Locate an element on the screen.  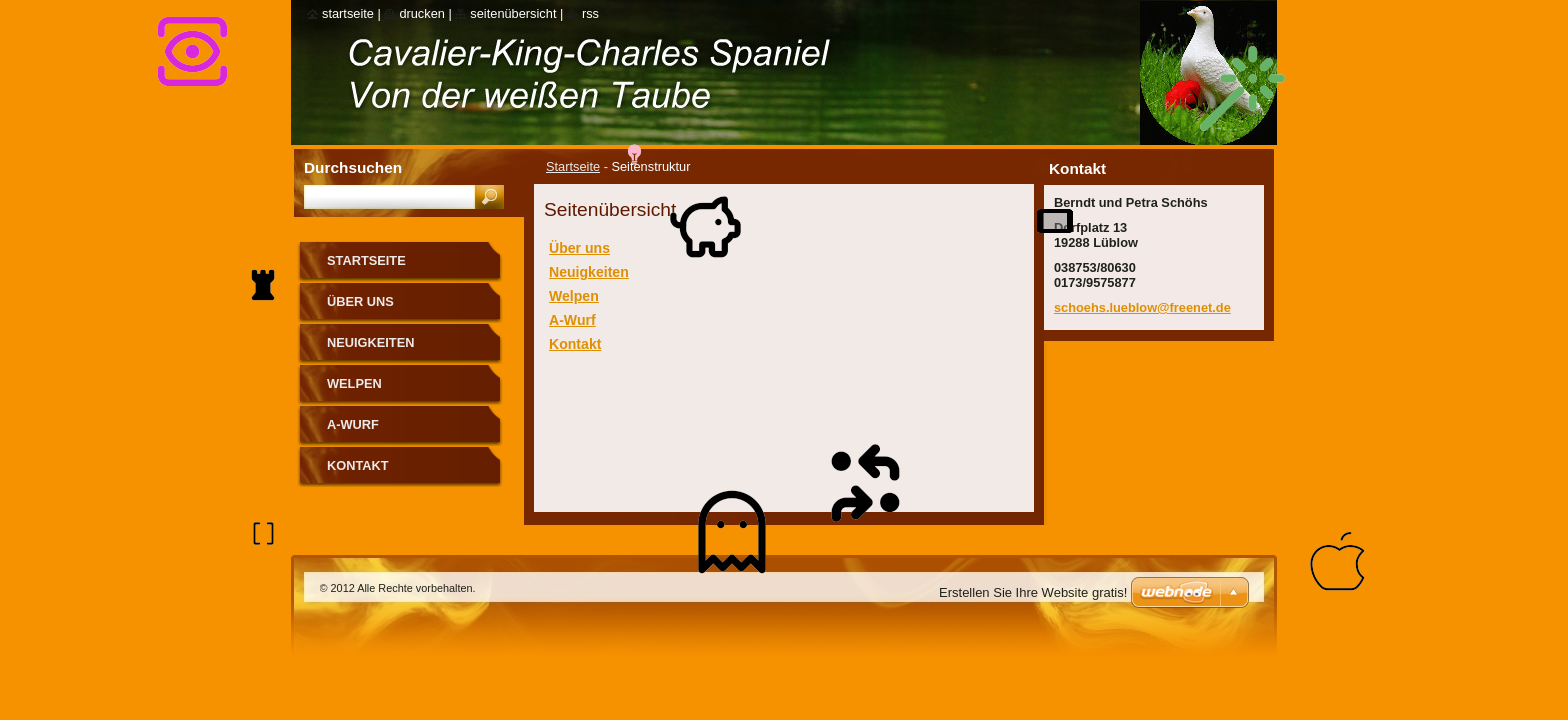
access savings or budget features is located at coordinates (705, 228).